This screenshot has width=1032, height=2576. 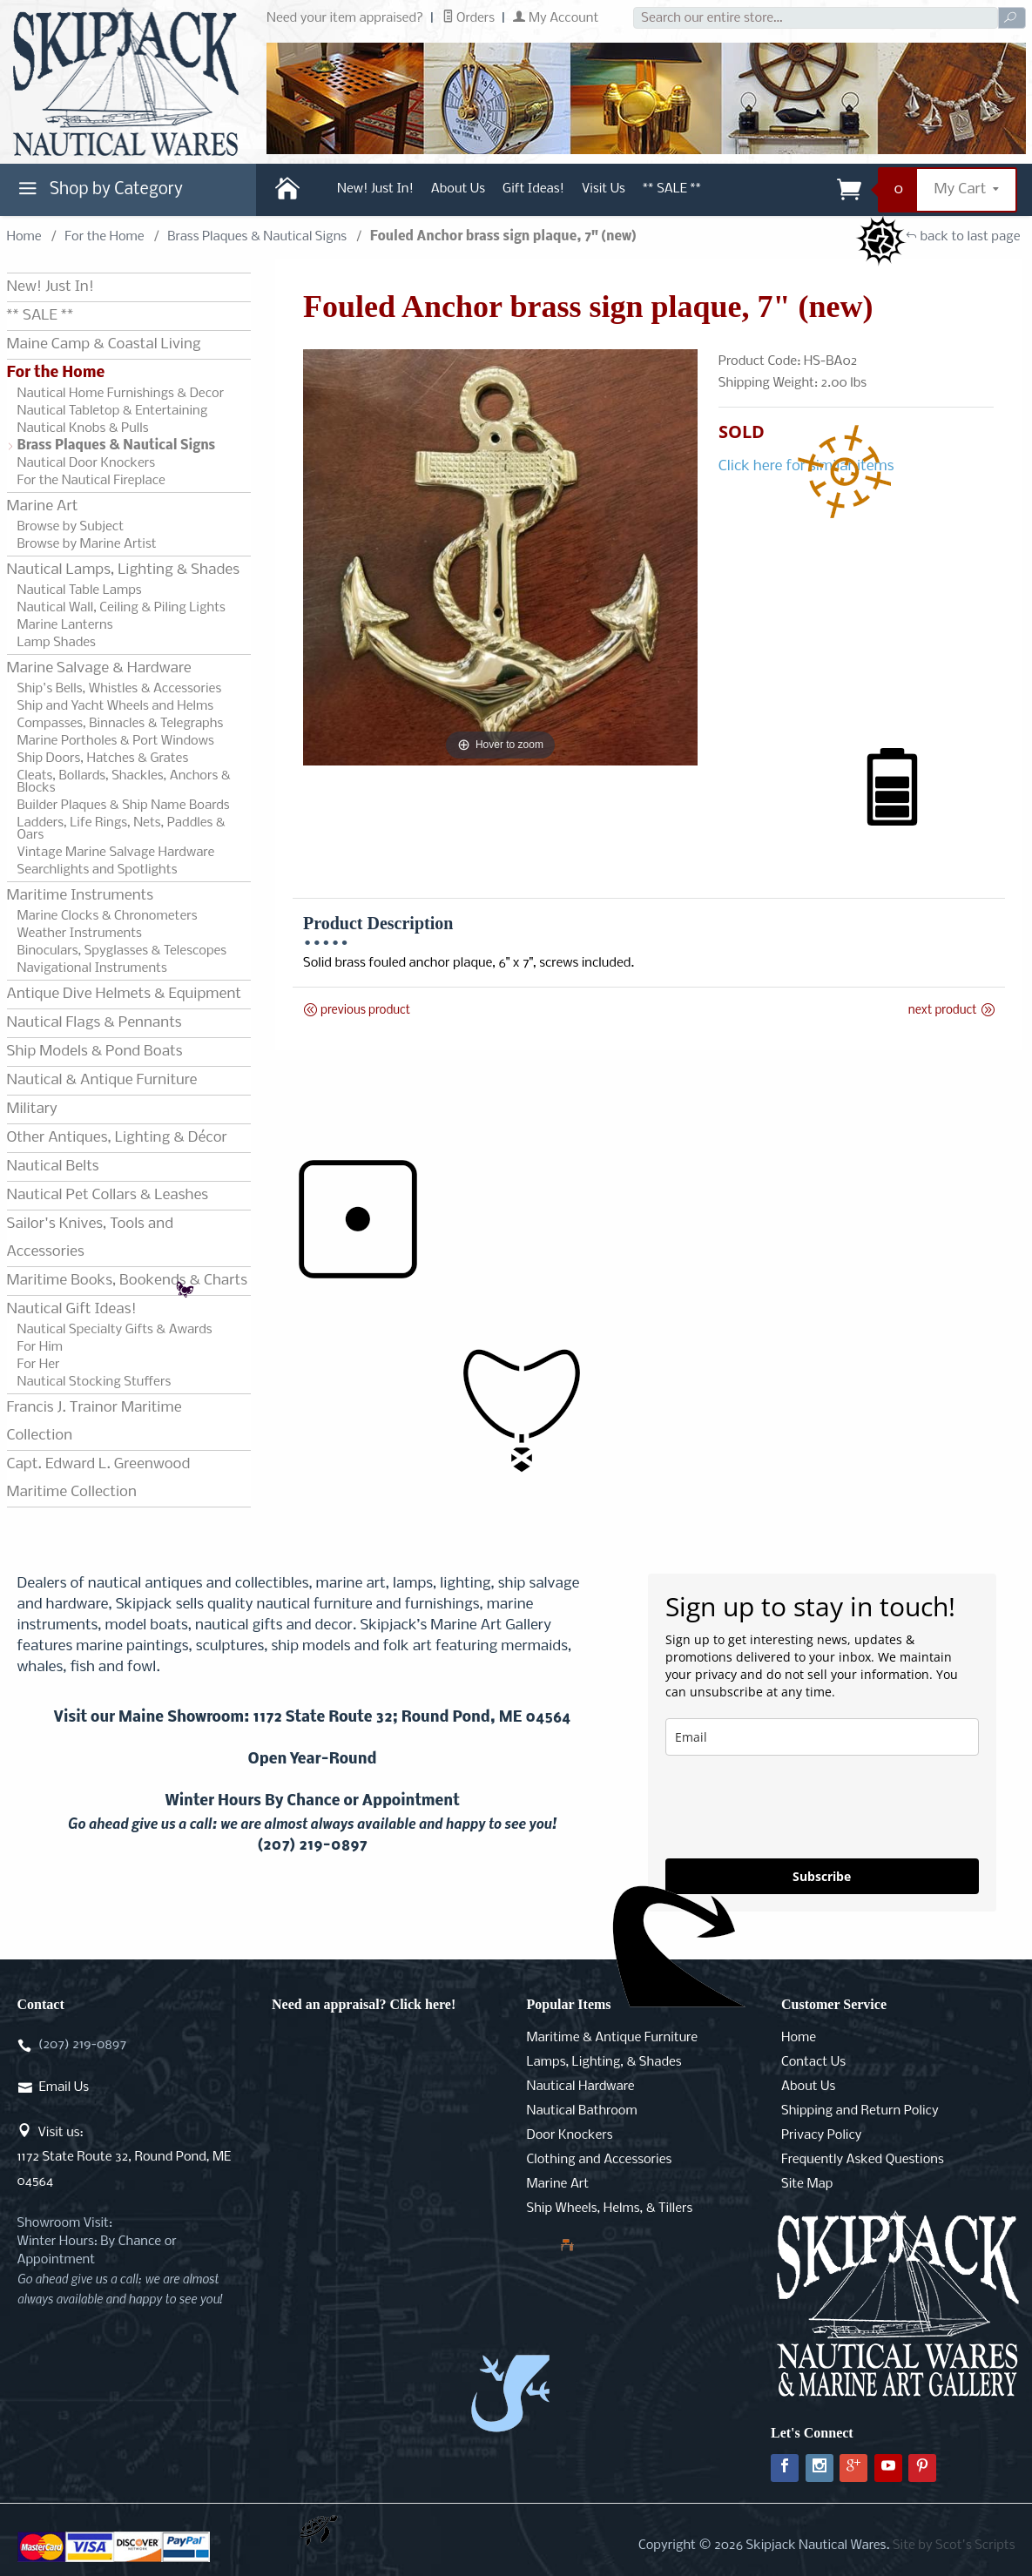 I want to click on perform a thrust-bend attack or maneuver, so click(x=679, y=1942).